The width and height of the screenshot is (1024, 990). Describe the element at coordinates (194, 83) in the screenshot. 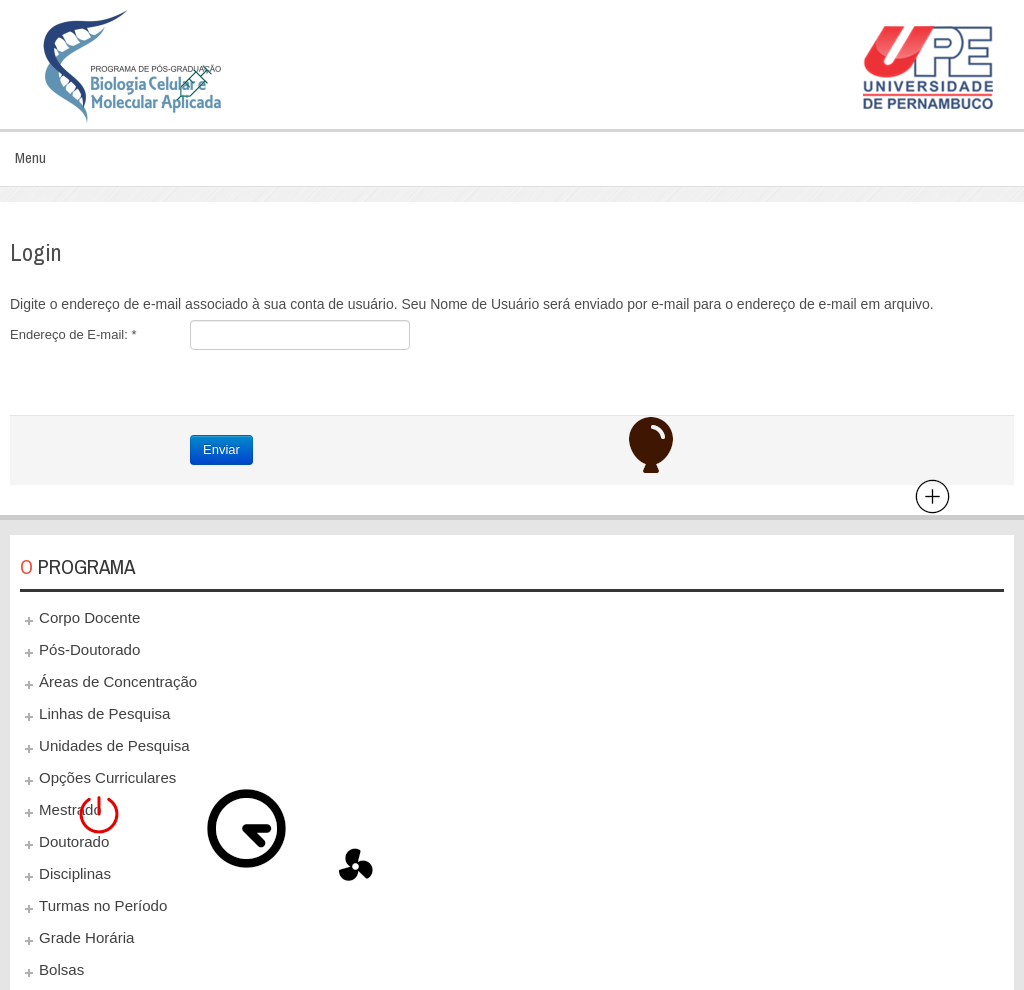

I see `access vaccination or immunization records` at that location.